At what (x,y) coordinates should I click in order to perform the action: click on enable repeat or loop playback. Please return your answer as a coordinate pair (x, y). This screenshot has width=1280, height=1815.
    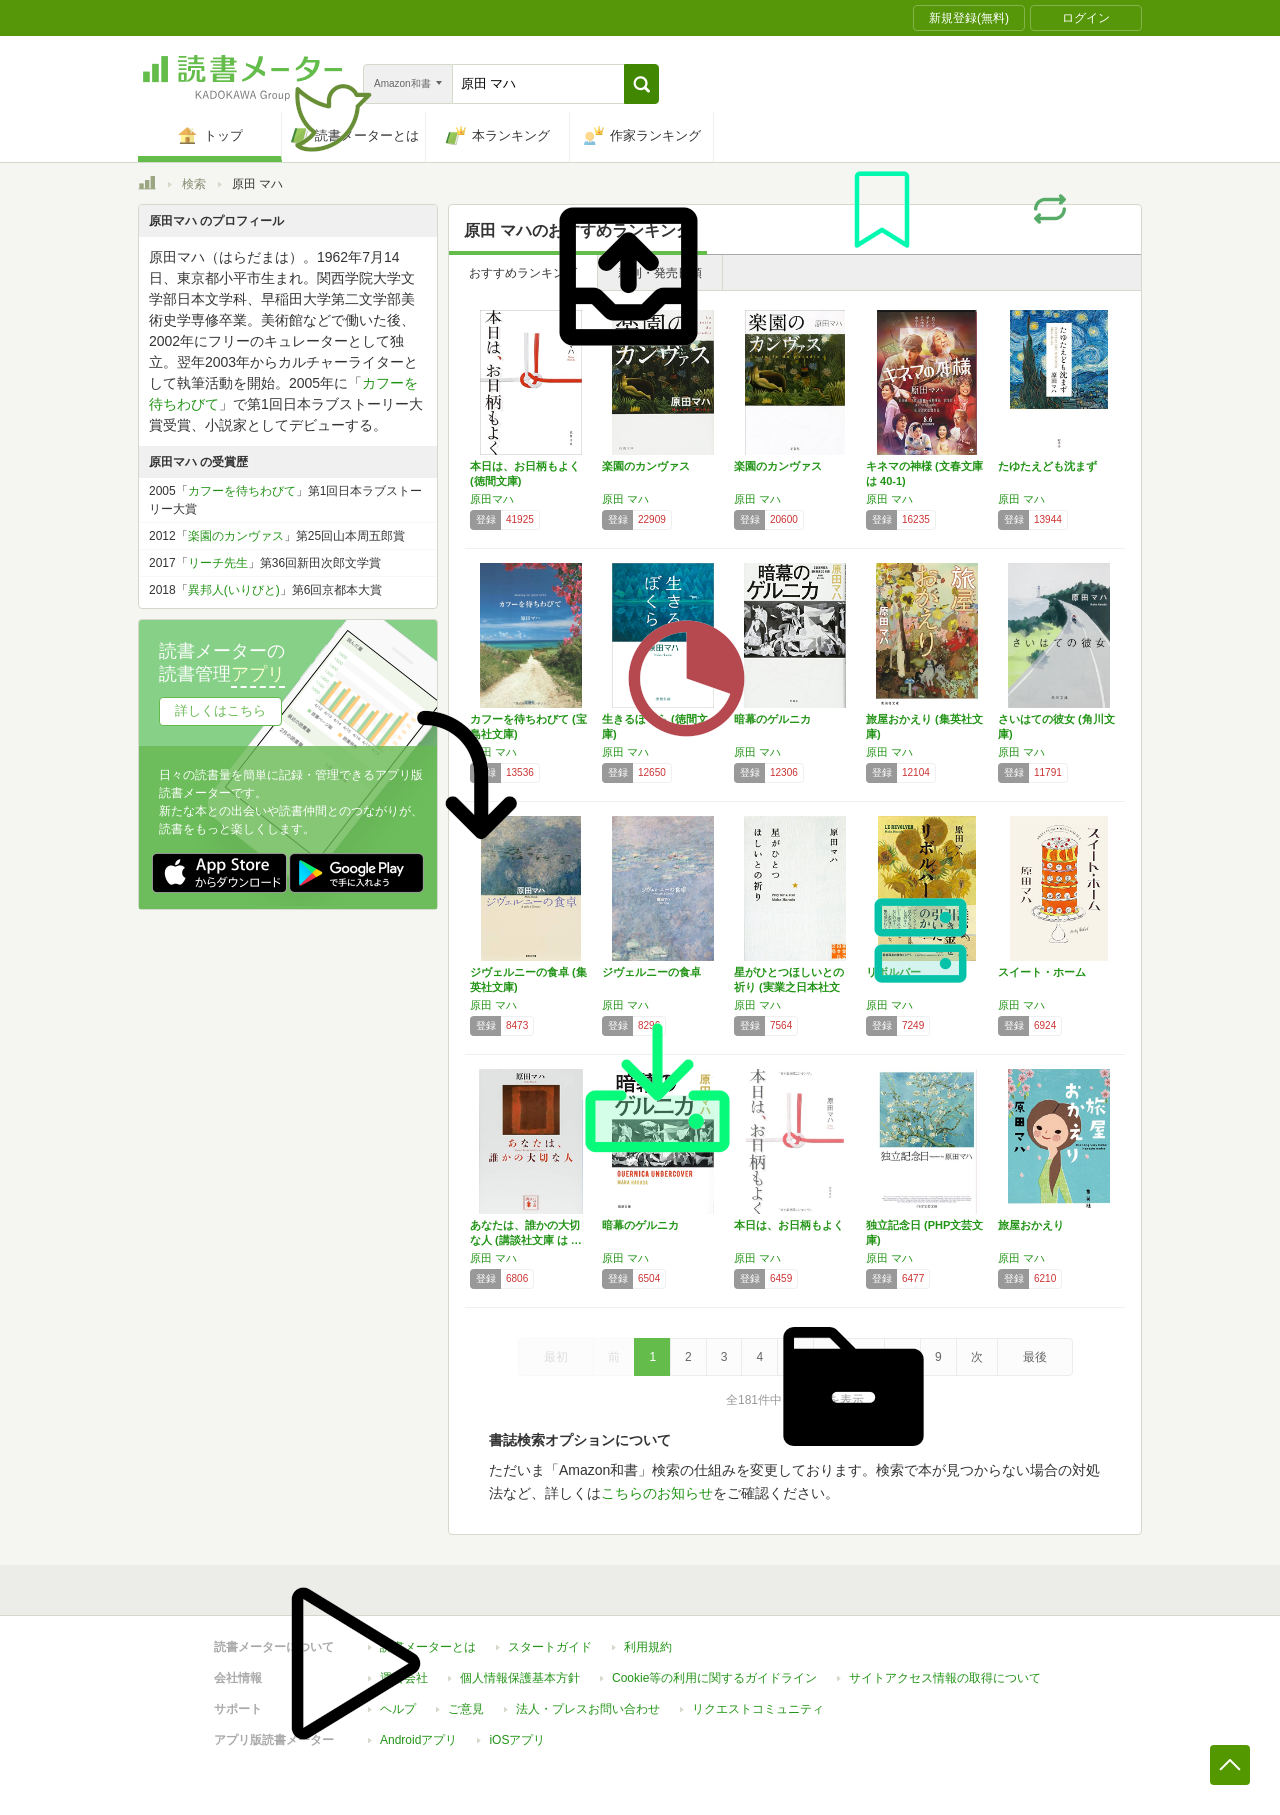
    Looking at the image, I should click on (1050, 209).